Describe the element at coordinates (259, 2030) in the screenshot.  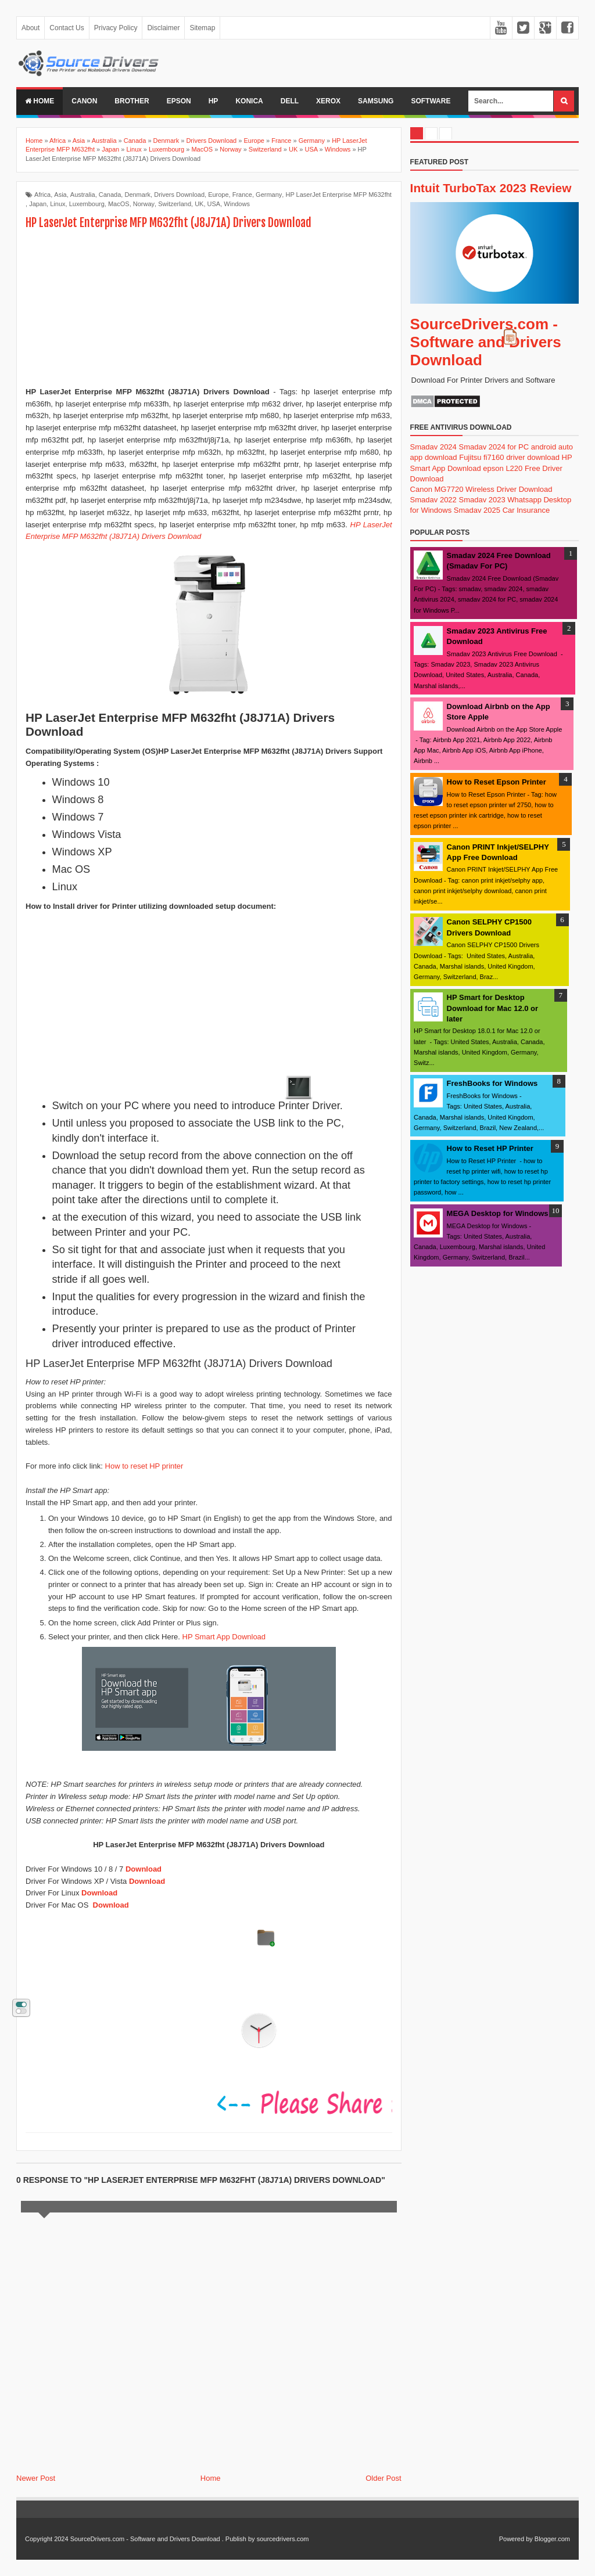
I see `access recently opened files and folders` at that location.